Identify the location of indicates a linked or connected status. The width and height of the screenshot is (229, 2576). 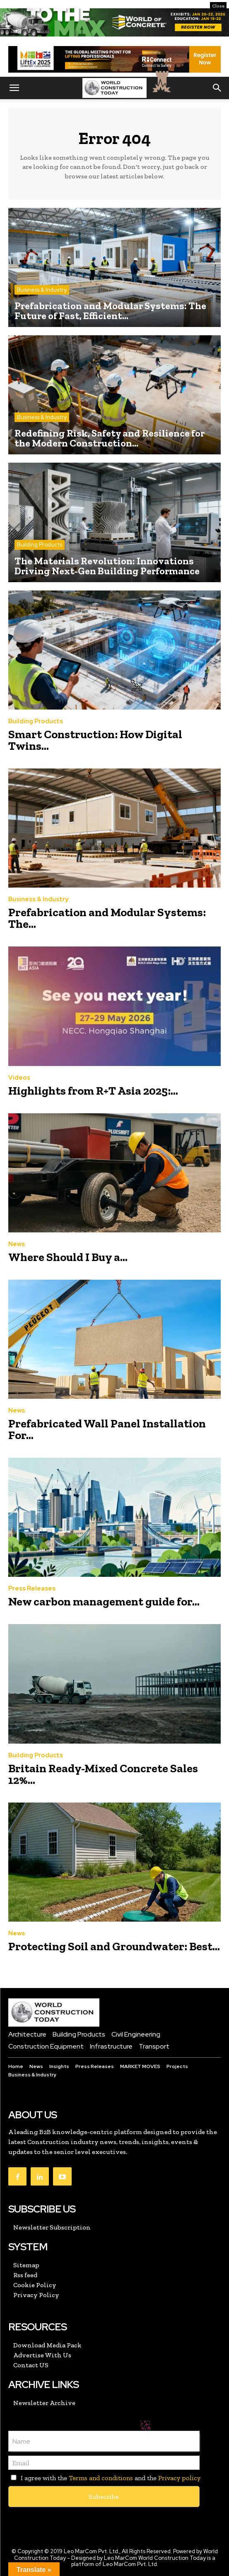
(136, 685).